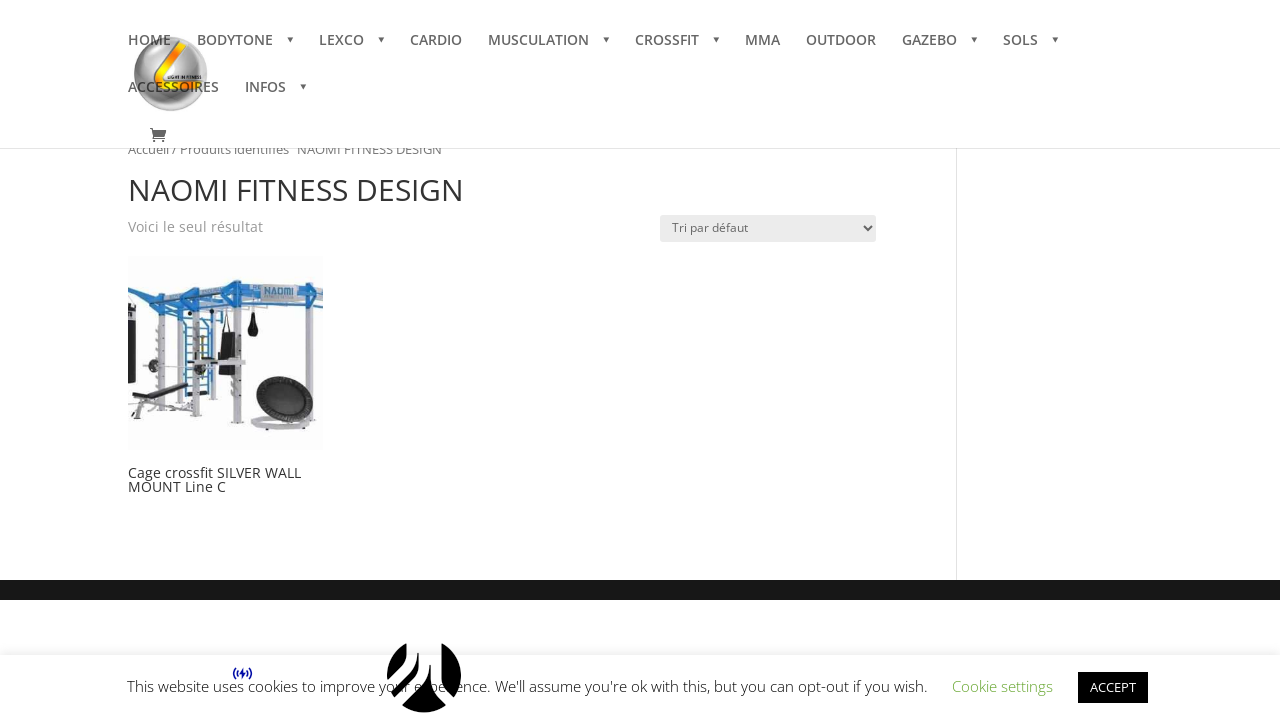 The image size is (1280, 720). What do you see at coordinates (424, 678) in the screenshot?
I see `roots development framework logo` at bounding box center [424, 678].